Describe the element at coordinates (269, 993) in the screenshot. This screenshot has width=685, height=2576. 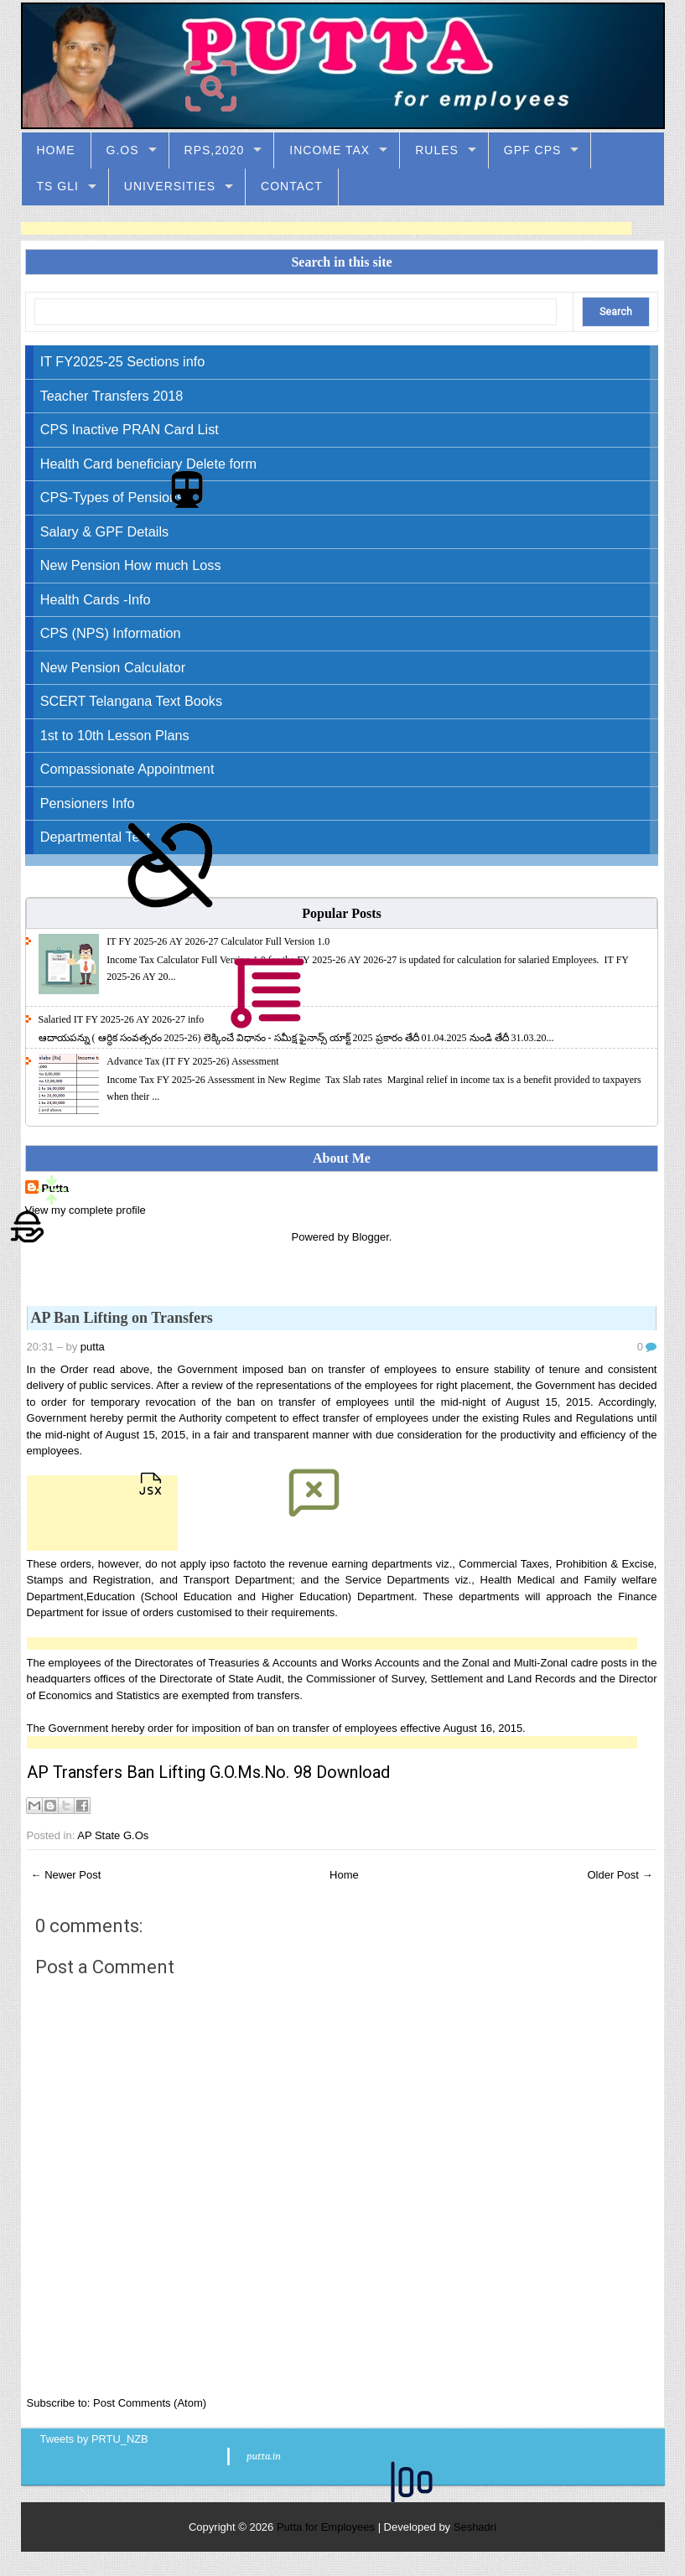
I see `adjust window blinds or shades` at that location.